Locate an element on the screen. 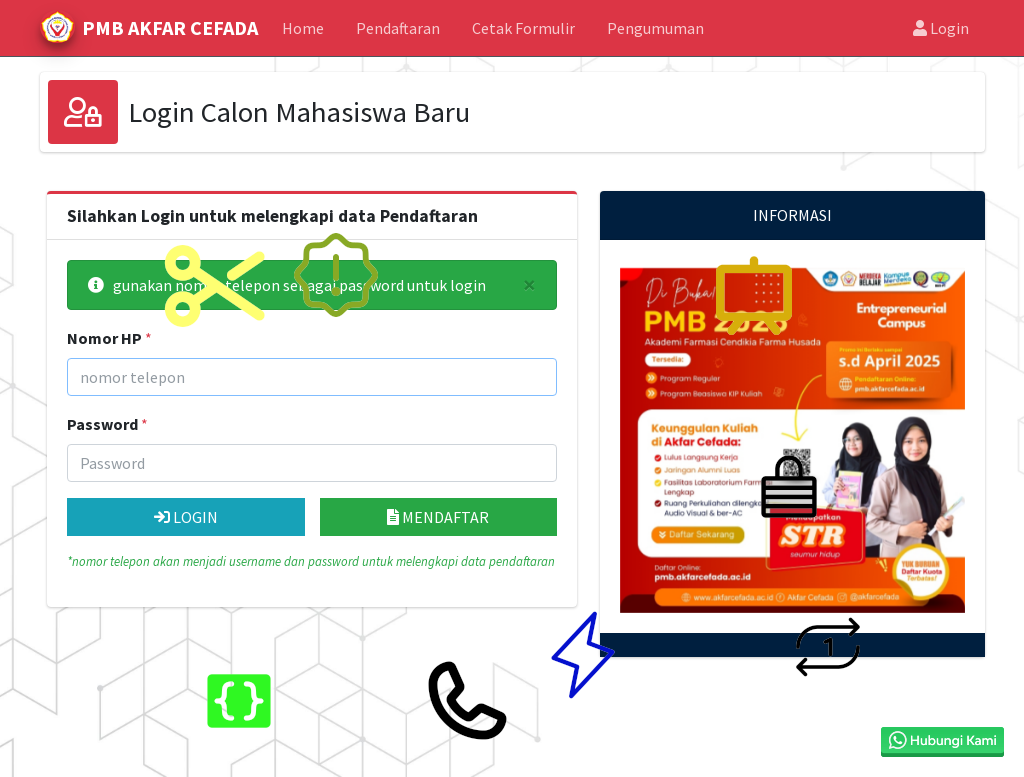 This screenshot has width=1024, height=777. access code editor or developer tools is located at coordinates (239, 701).